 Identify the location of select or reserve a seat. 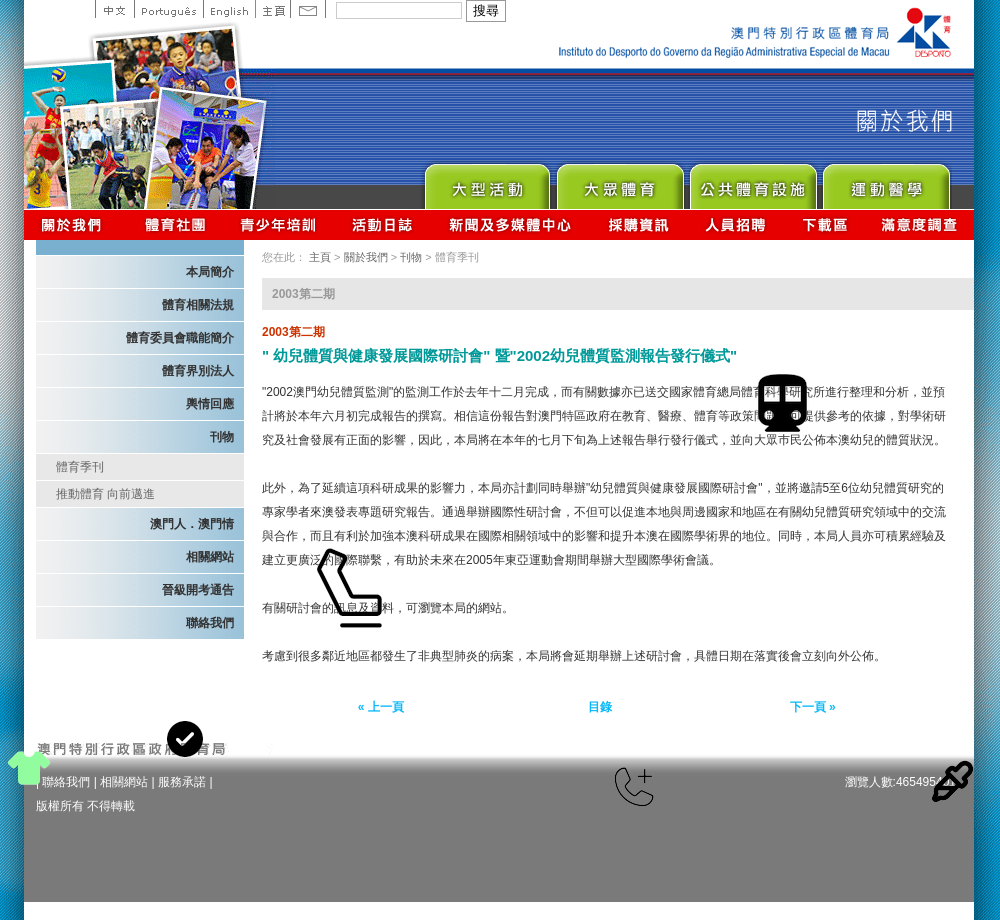
(348, 588).